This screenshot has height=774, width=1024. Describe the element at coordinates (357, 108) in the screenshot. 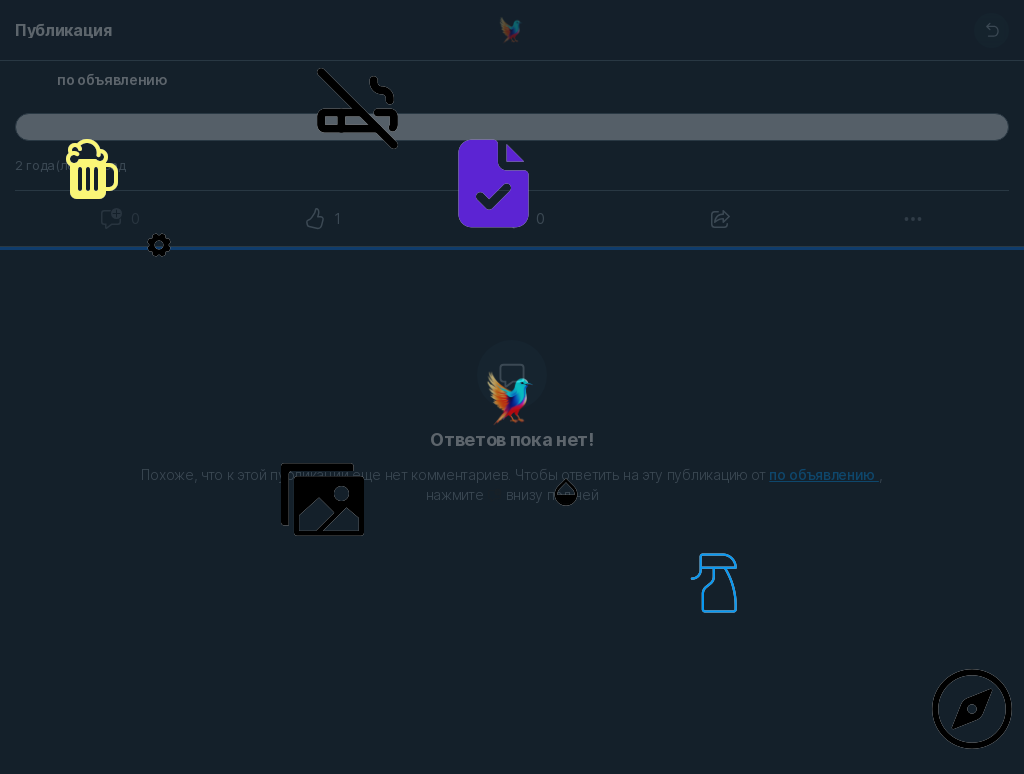

I see `indicates a no smoking zone` at that location.